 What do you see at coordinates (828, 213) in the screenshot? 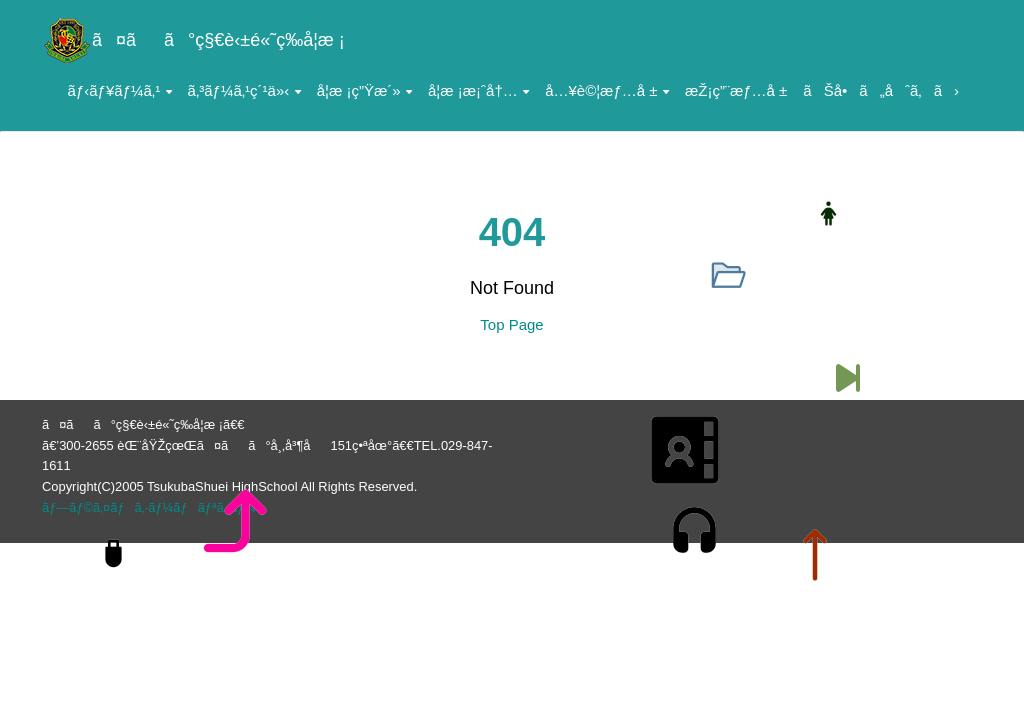
I see `women's restroom indicator` at bounding box center [828, 213].